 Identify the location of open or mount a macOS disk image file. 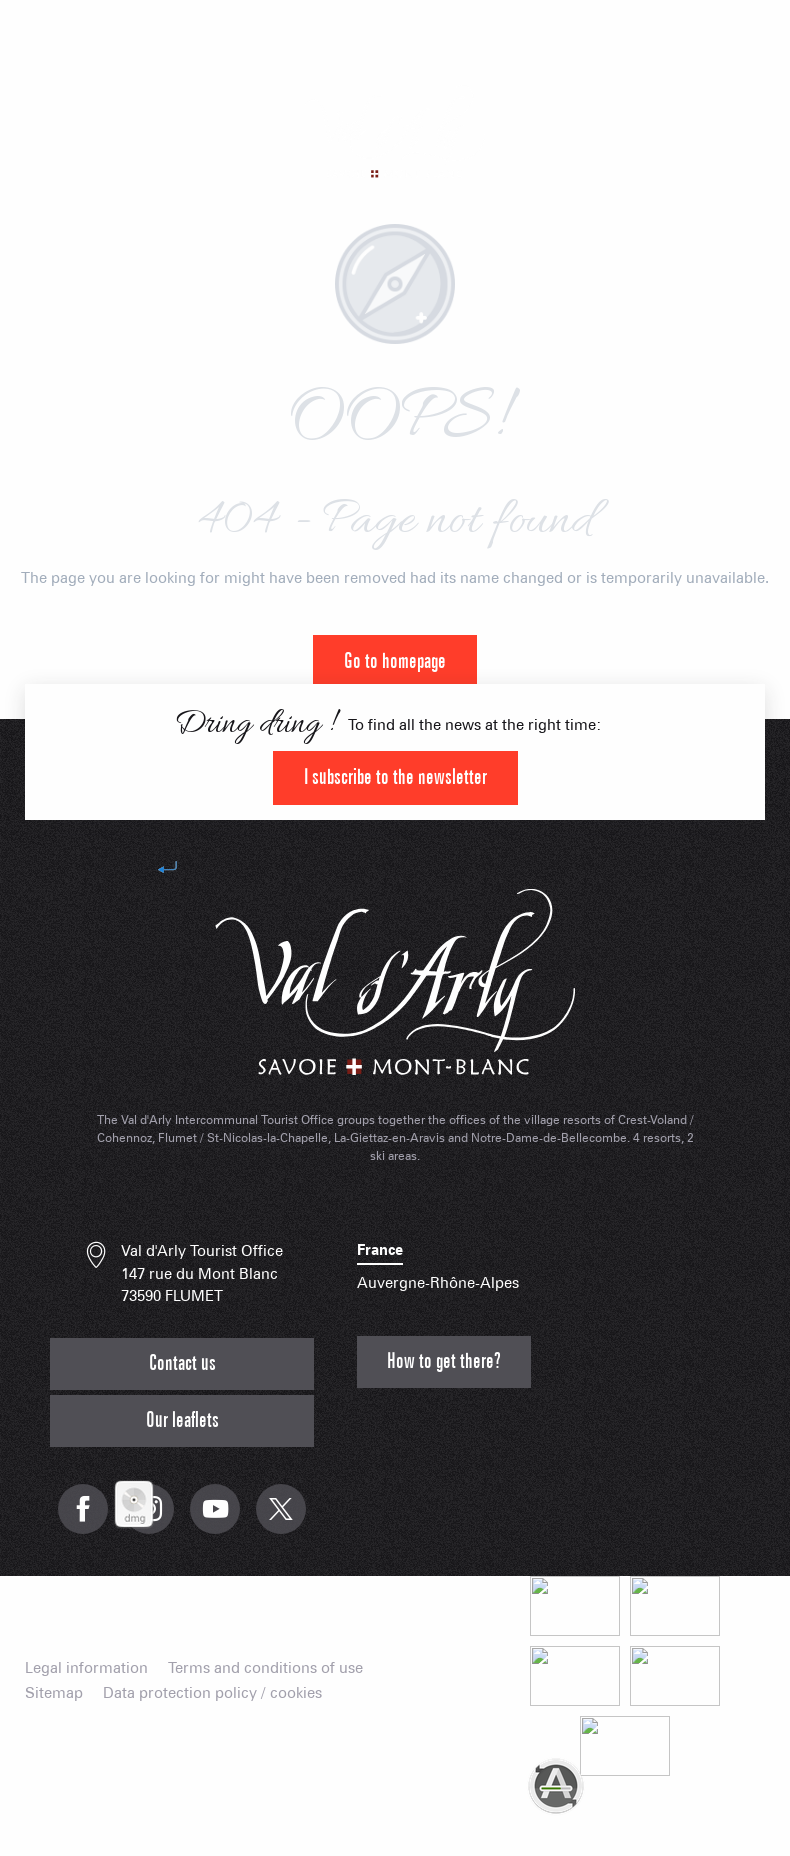
(134, 1504).